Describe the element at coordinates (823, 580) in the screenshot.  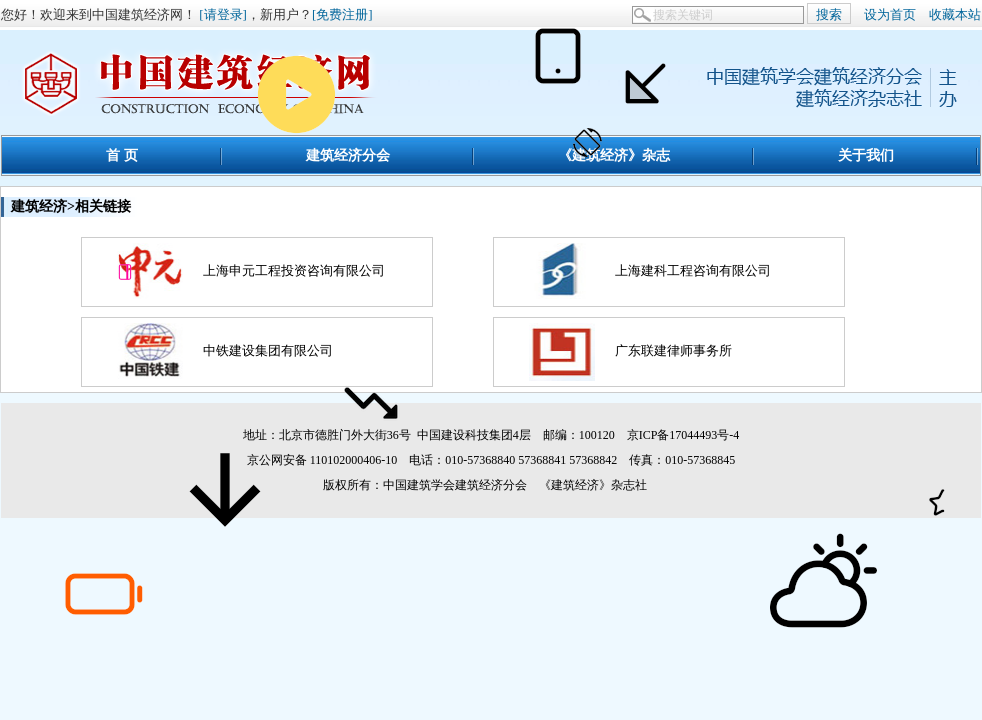
I see `indicates partly cloudy weather conditions` at that location.